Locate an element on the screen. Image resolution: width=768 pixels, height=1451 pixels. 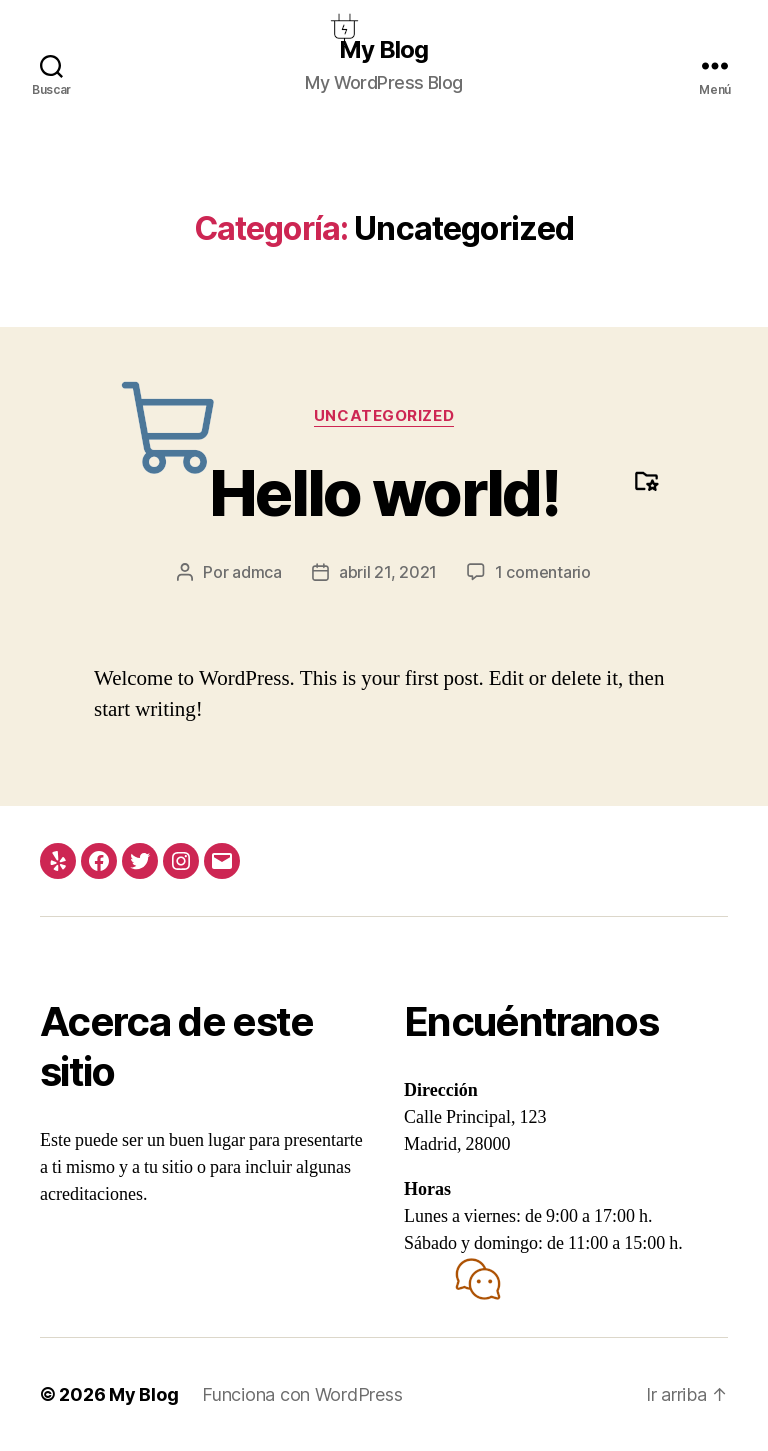
view your shopping cart is located at coordinates (169, 429).